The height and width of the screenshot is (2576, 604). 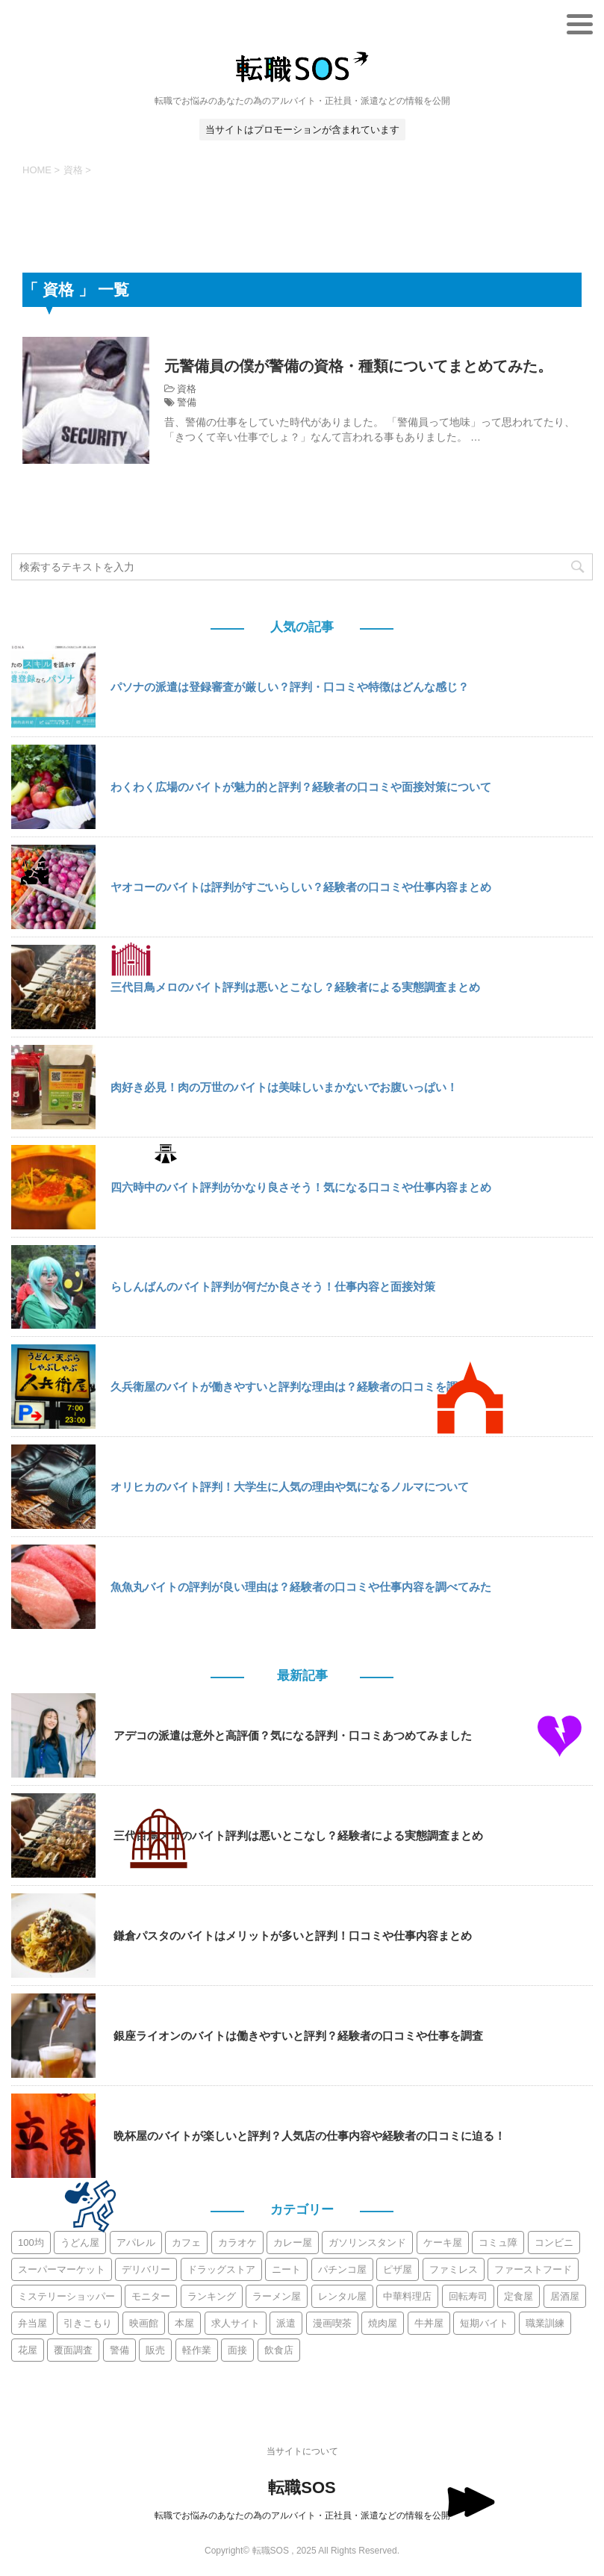 What do you see at coordinates (90, 2206) in the screenshot?
I see `indicates a crime scene or murder mystery game element` at bounding box center [90, 2206].